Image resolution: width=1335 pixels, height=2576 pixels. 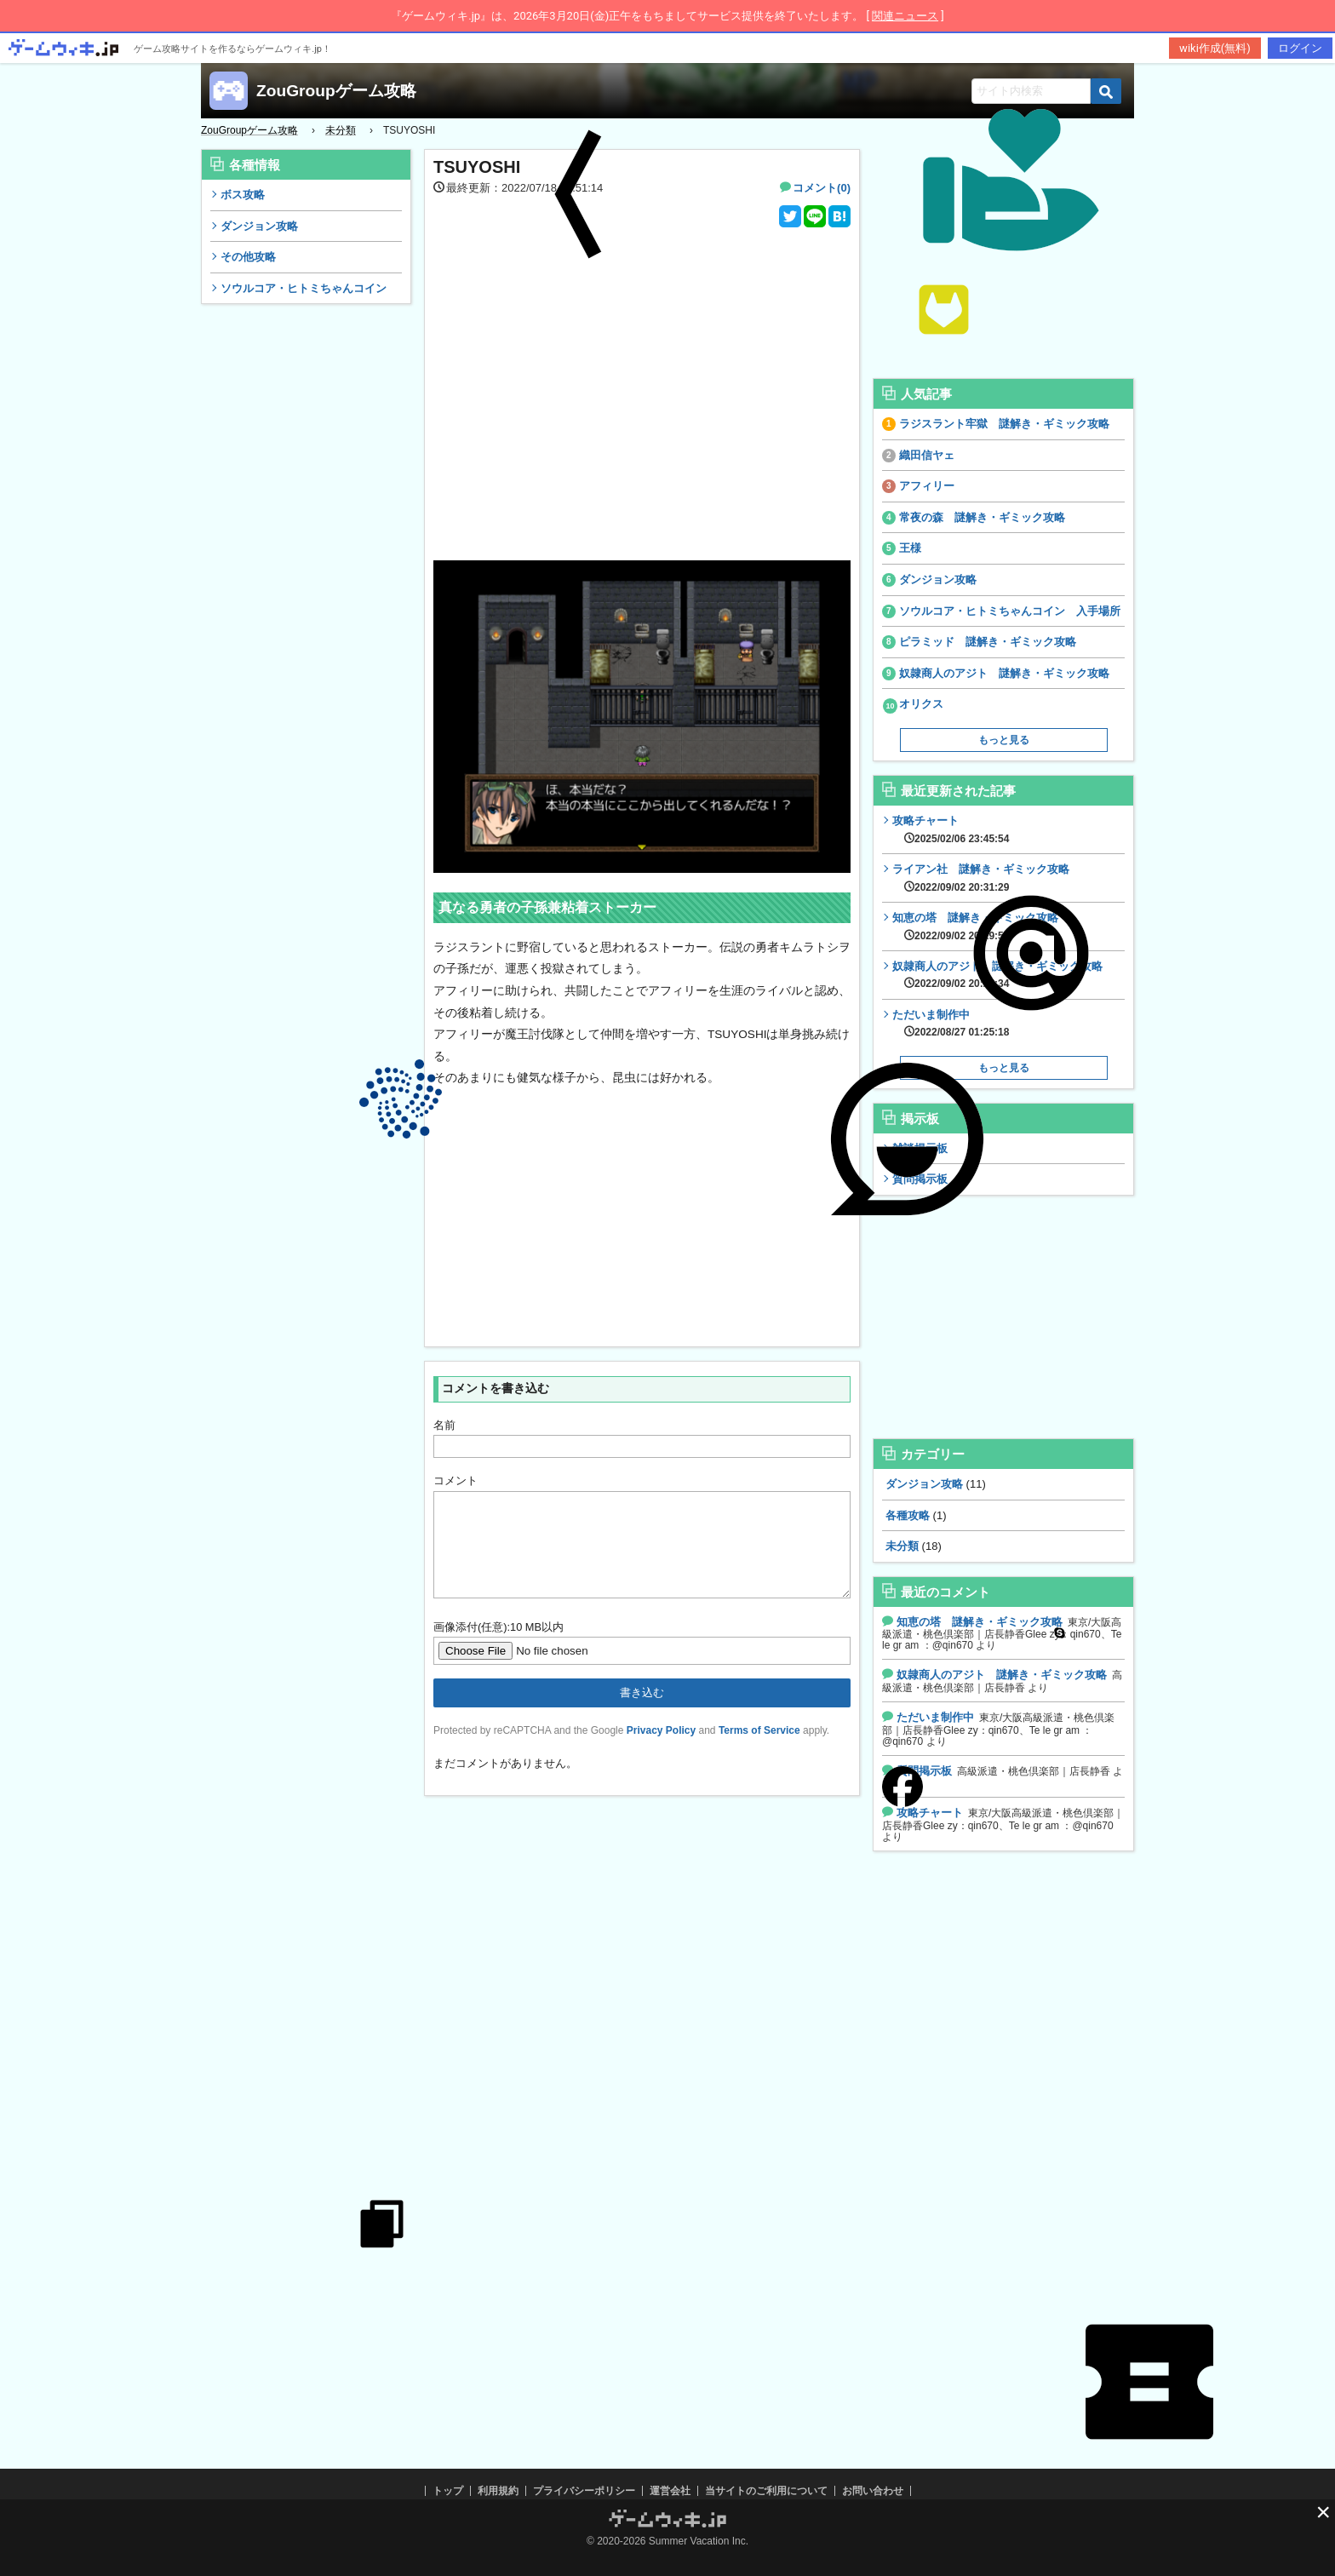 What do you see at coordinates (1031, 953) in the screenshot?
I see `compose a new email` at bounding box center [1031, 953].